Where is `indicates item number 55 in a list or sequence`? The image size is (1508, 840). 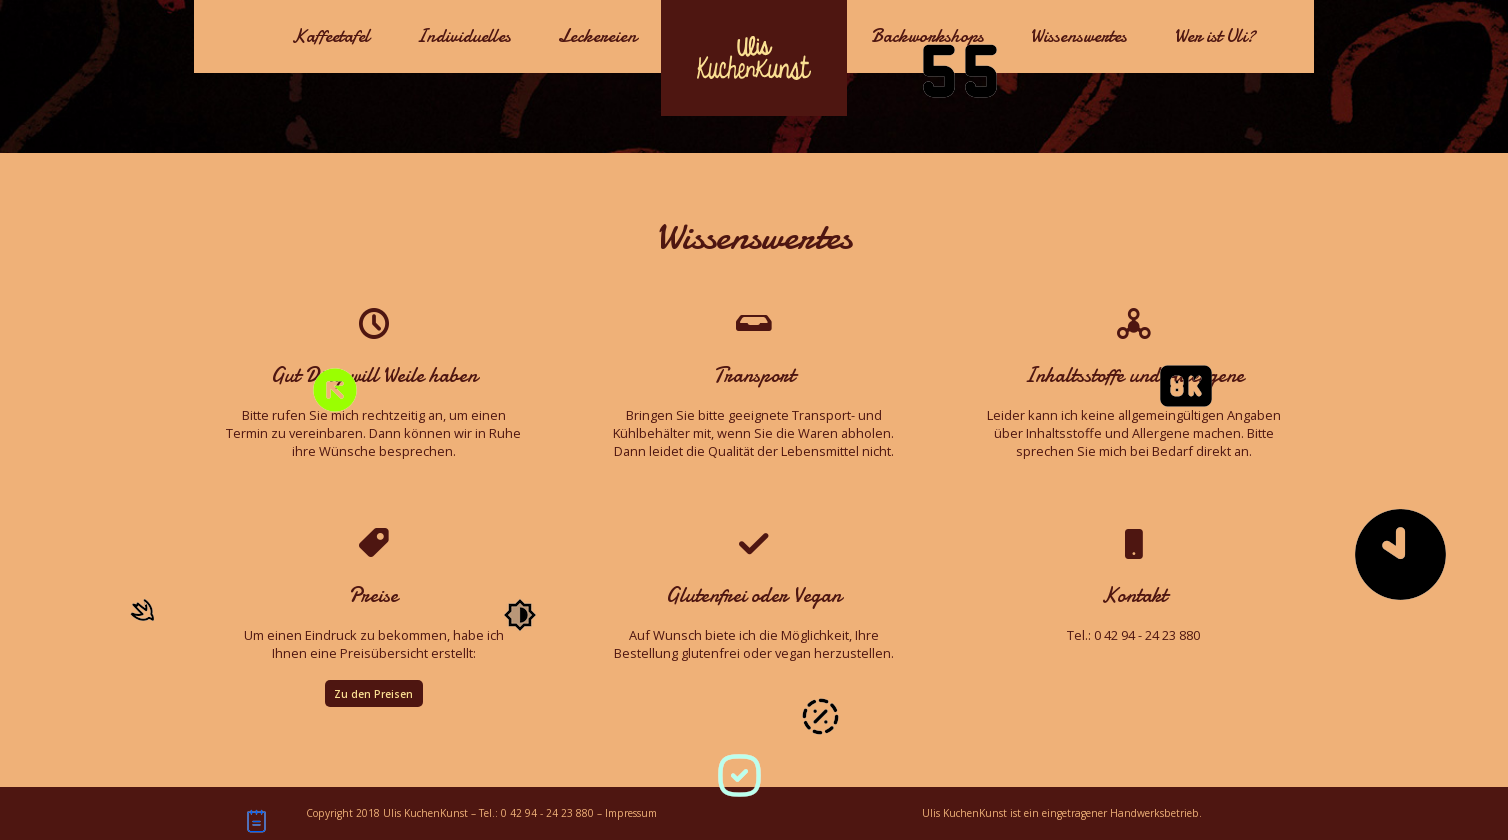 indicates item number 55 in a list or sequence is located at coordinates (960, 71).